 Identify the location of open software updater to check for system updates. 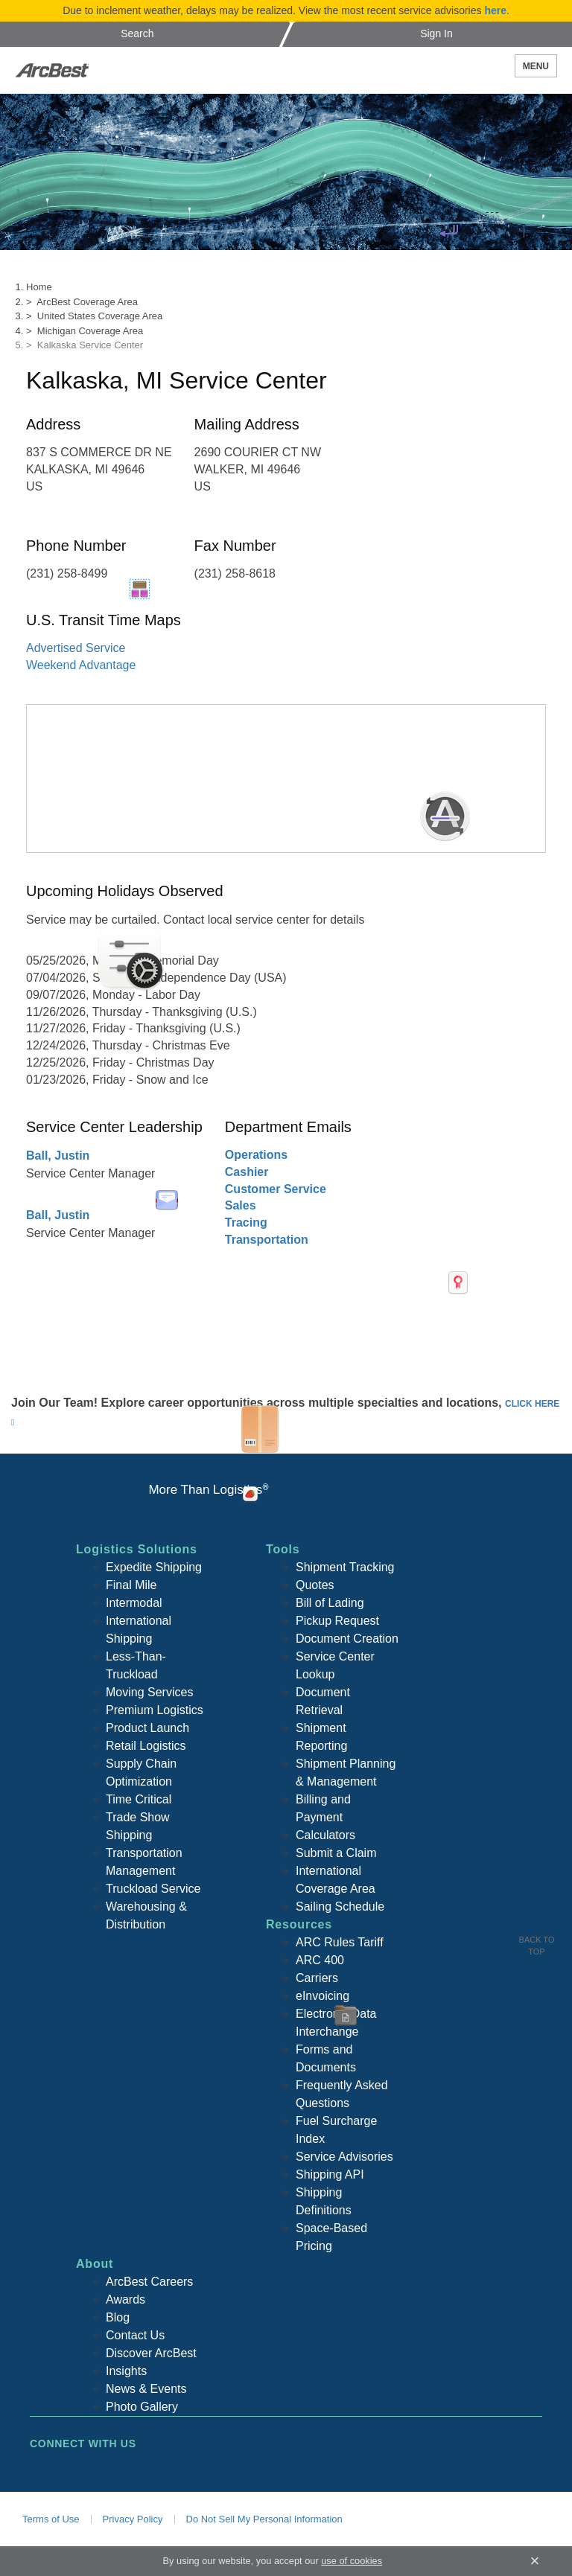
(445, 816).